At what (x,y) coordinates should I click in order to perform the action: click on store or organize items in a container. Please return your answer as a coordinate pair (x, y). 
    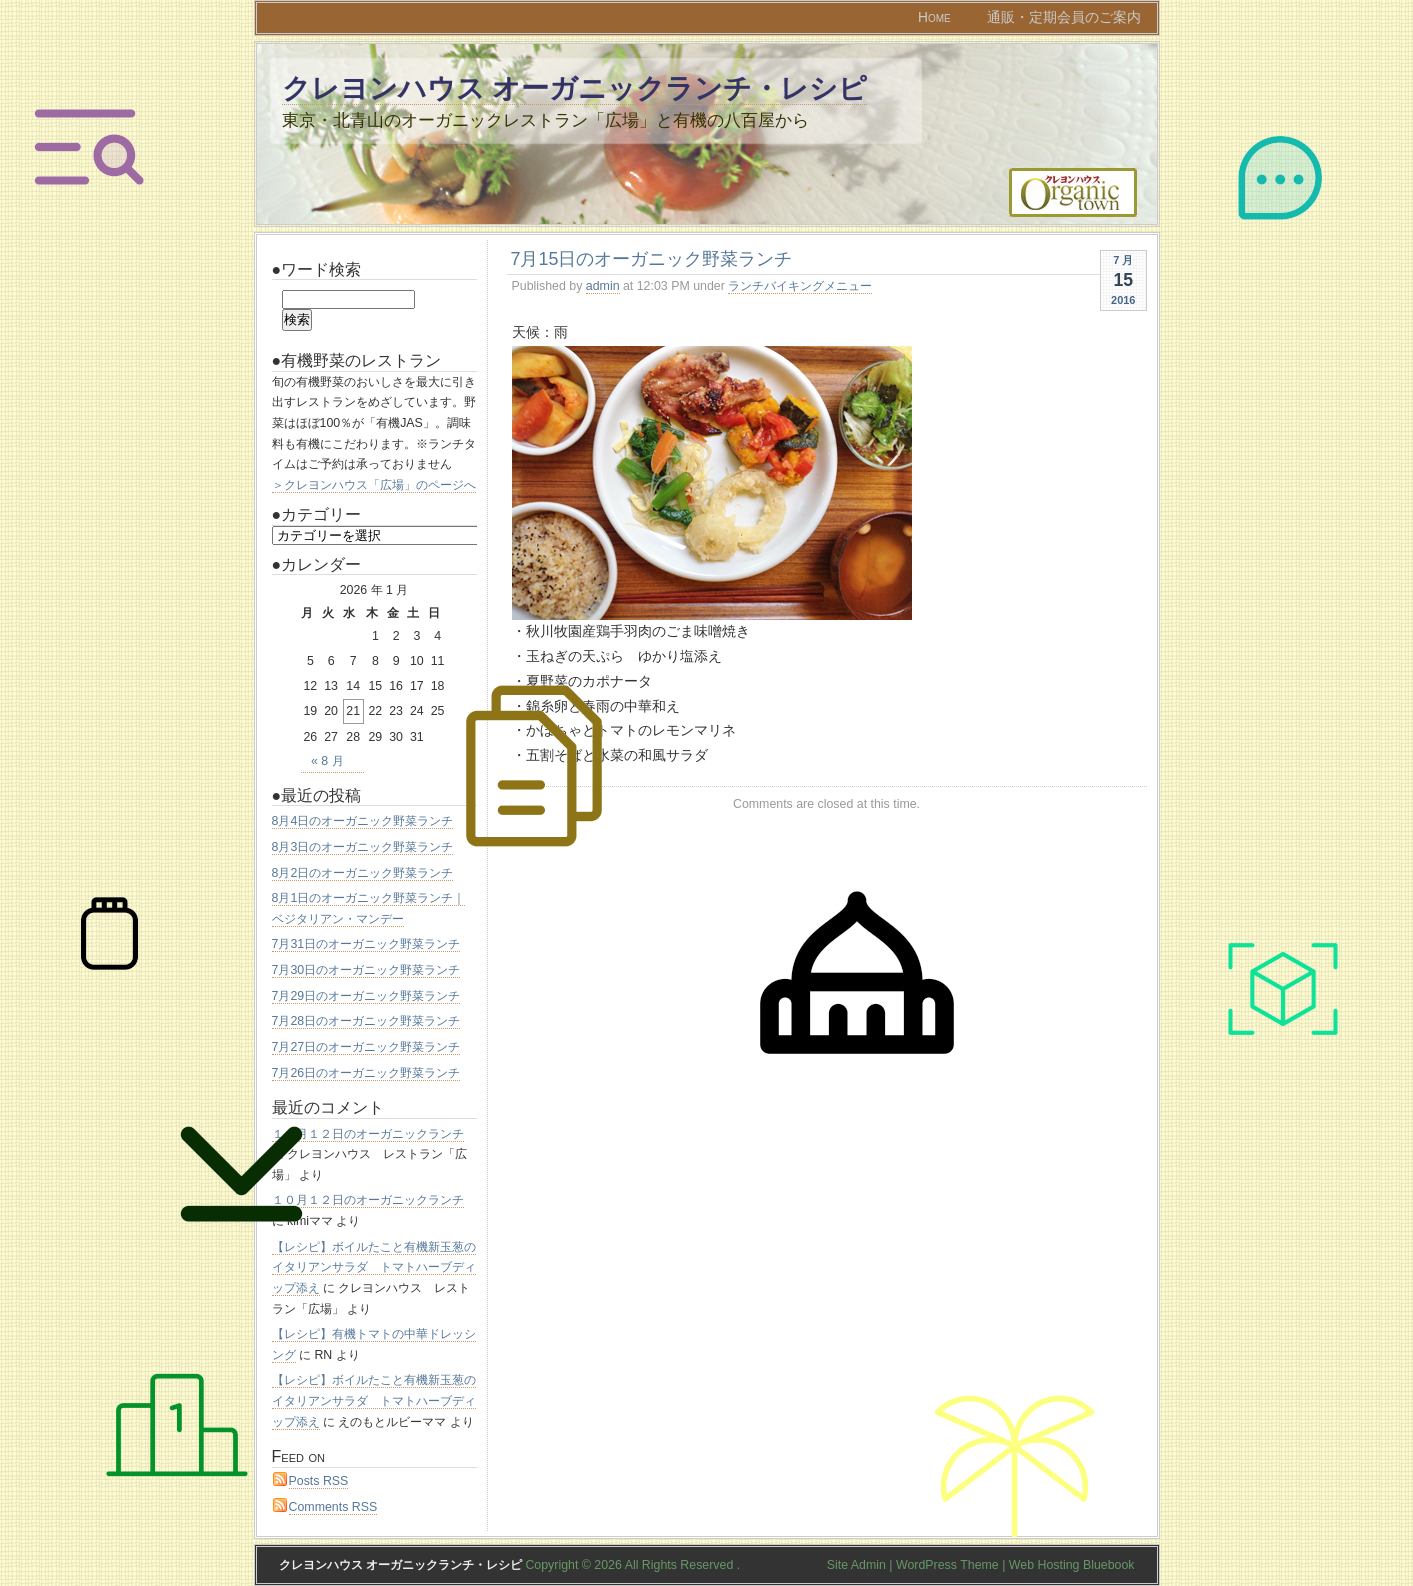
    Looking at the image, I should click on (109, 933).